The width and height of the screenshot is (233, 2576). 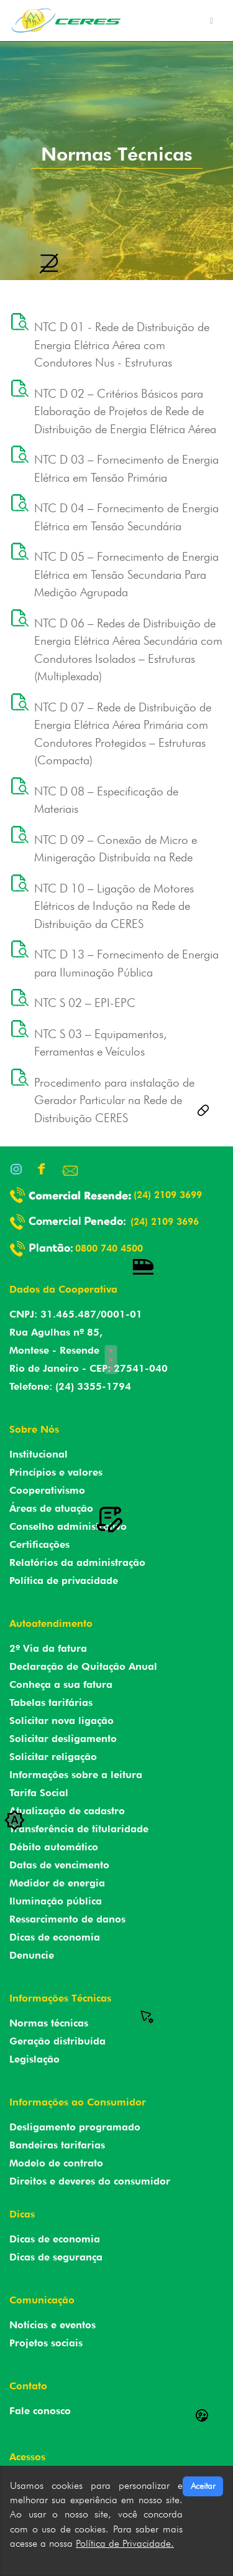 What do you see at coordinates (146, 2016) in the screenshot?
I see `adjust cursor or pointer settings` at bounding box center [146, 2016].